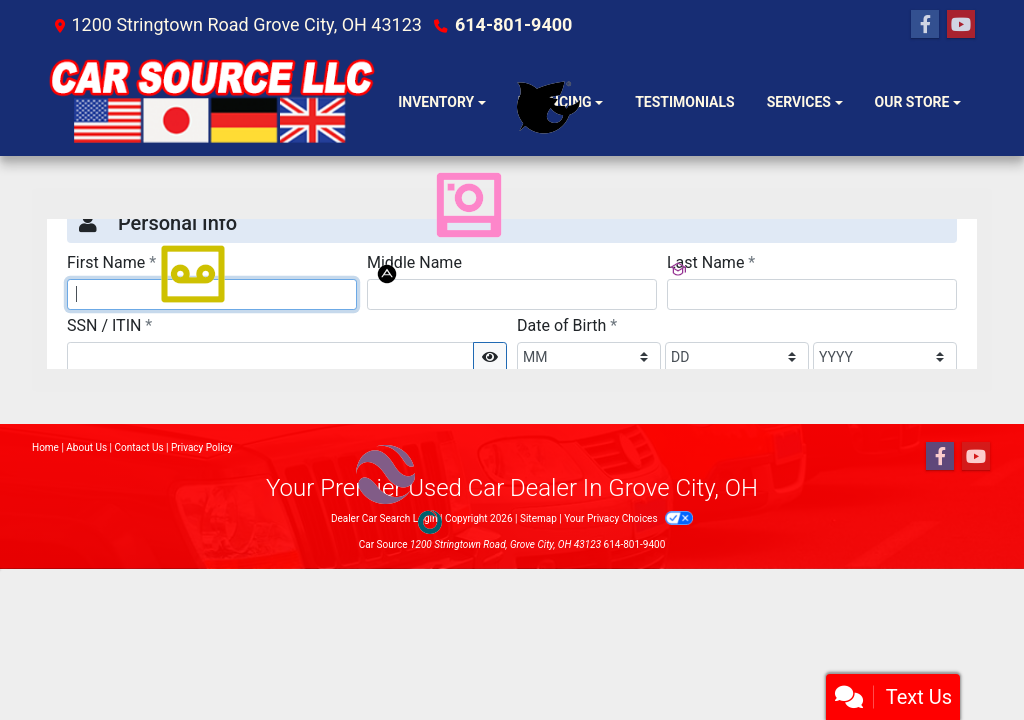 The width and height of the screenshot is (1024, 720). Describe the element at coordinates (548, 107) in the screenshot. I see `freenas open-source storage software logo` at that location.